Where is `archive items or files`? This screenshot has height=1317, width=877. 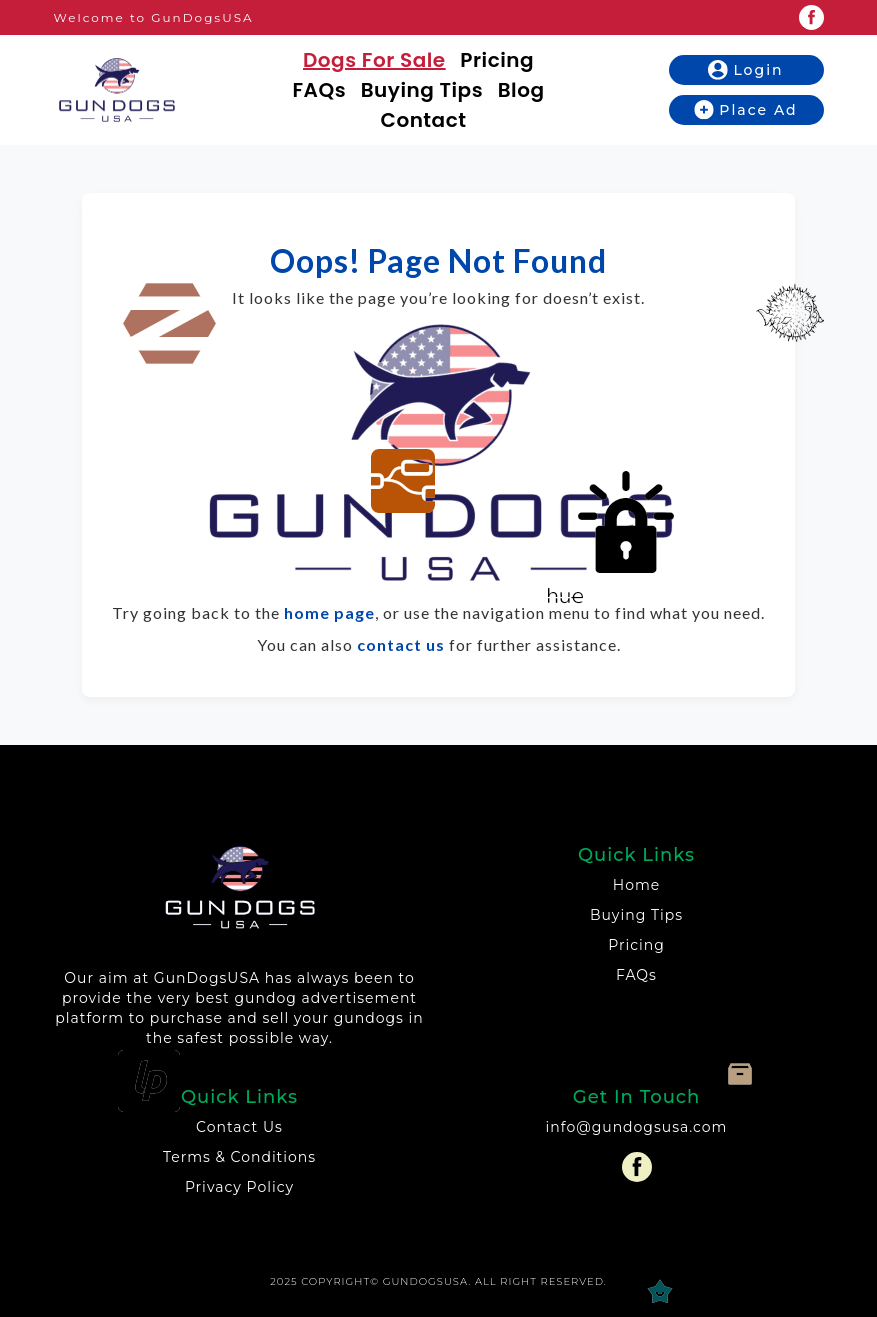 archive items or files is located at coordinates (740, 1074).